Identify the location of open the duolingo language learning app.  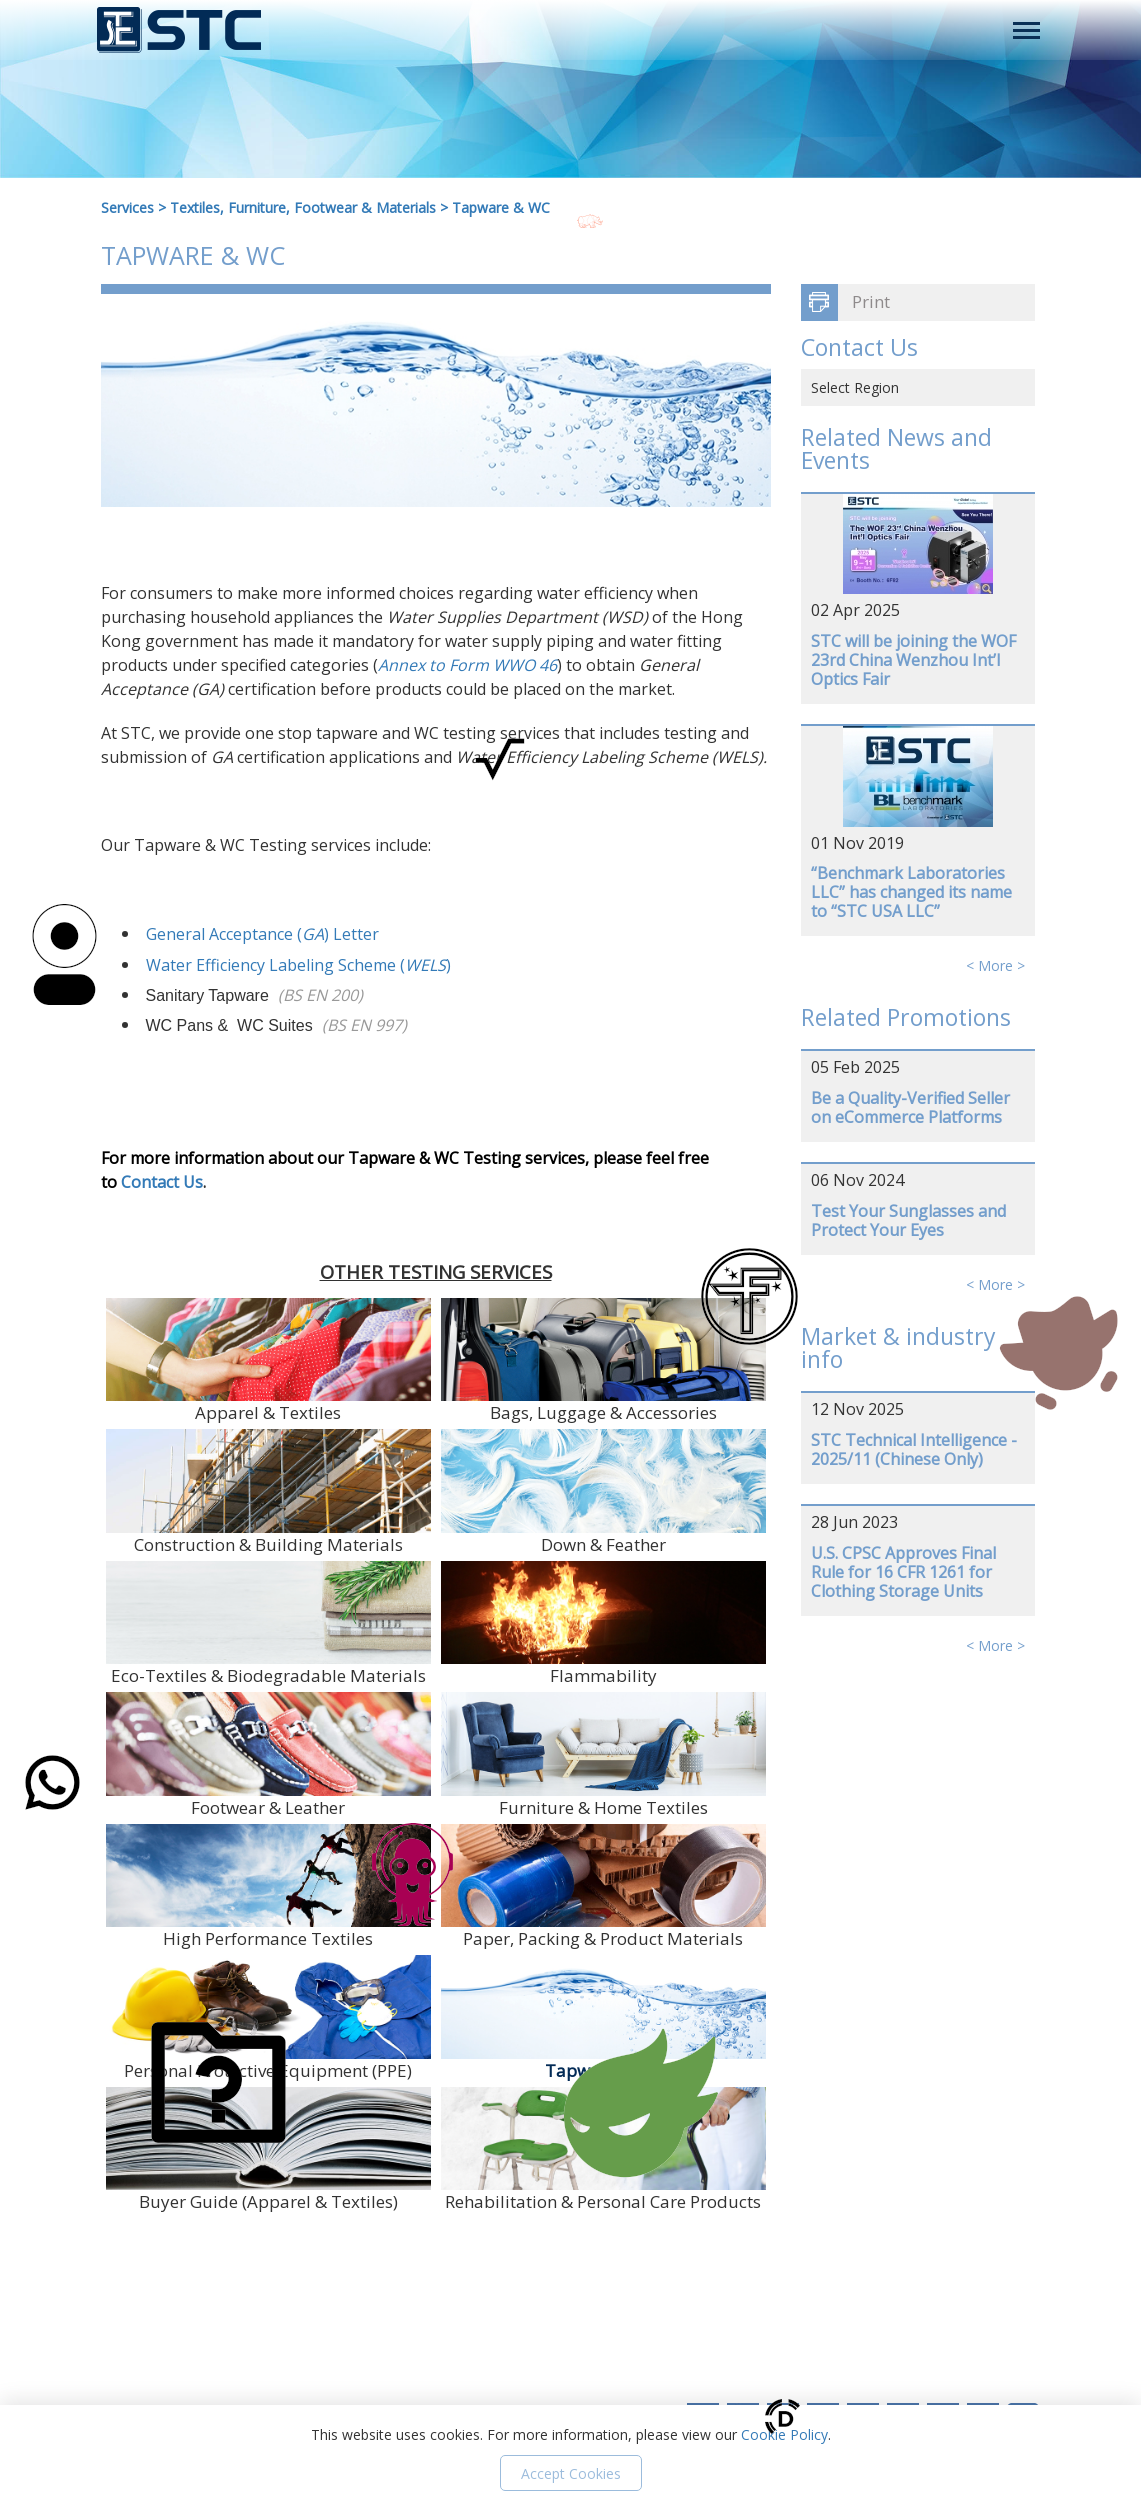
(1059, 1354).